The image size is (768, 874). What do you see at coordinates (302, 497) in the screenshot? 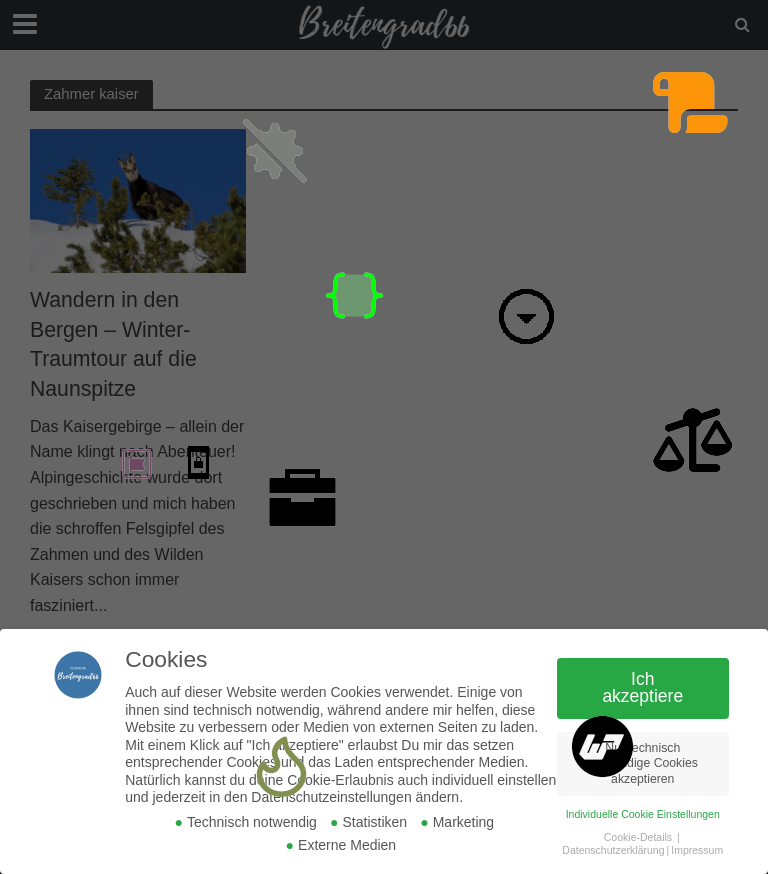
I see `access work or business-related content` at bounding box center [302, 497].